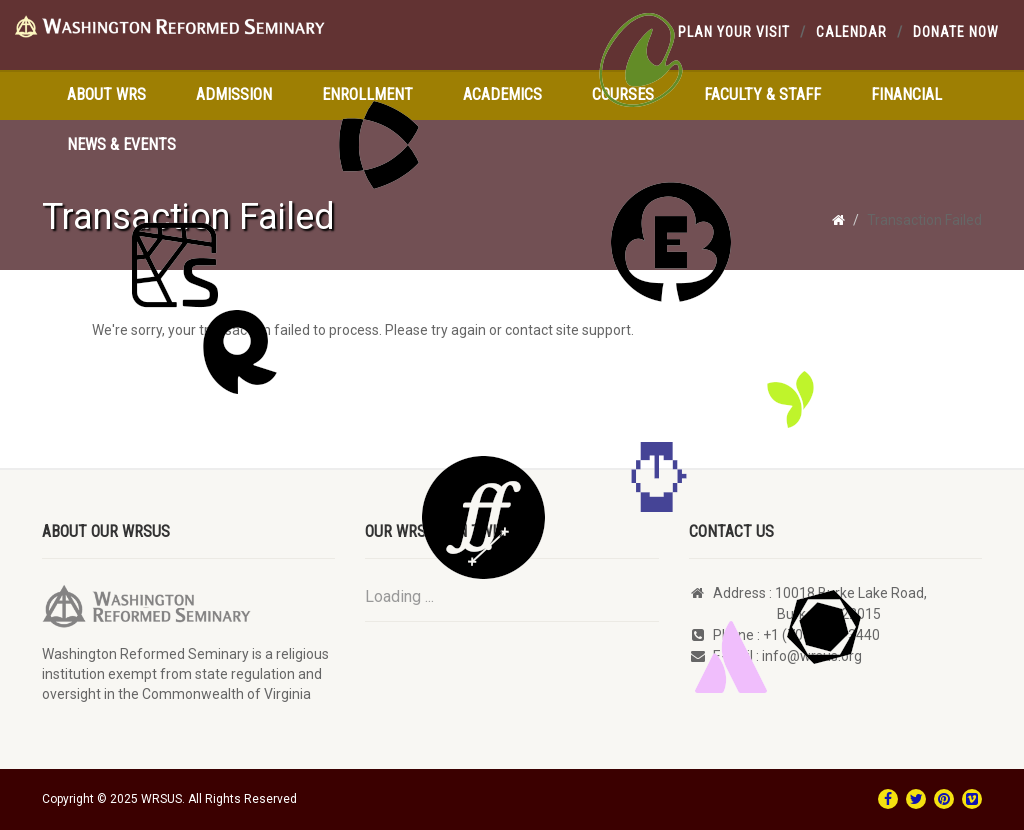 The image size is (1024, 830). Describe the element at coordinates (790, 399) in the screenshot. I see `yii php framework logo` at that location.